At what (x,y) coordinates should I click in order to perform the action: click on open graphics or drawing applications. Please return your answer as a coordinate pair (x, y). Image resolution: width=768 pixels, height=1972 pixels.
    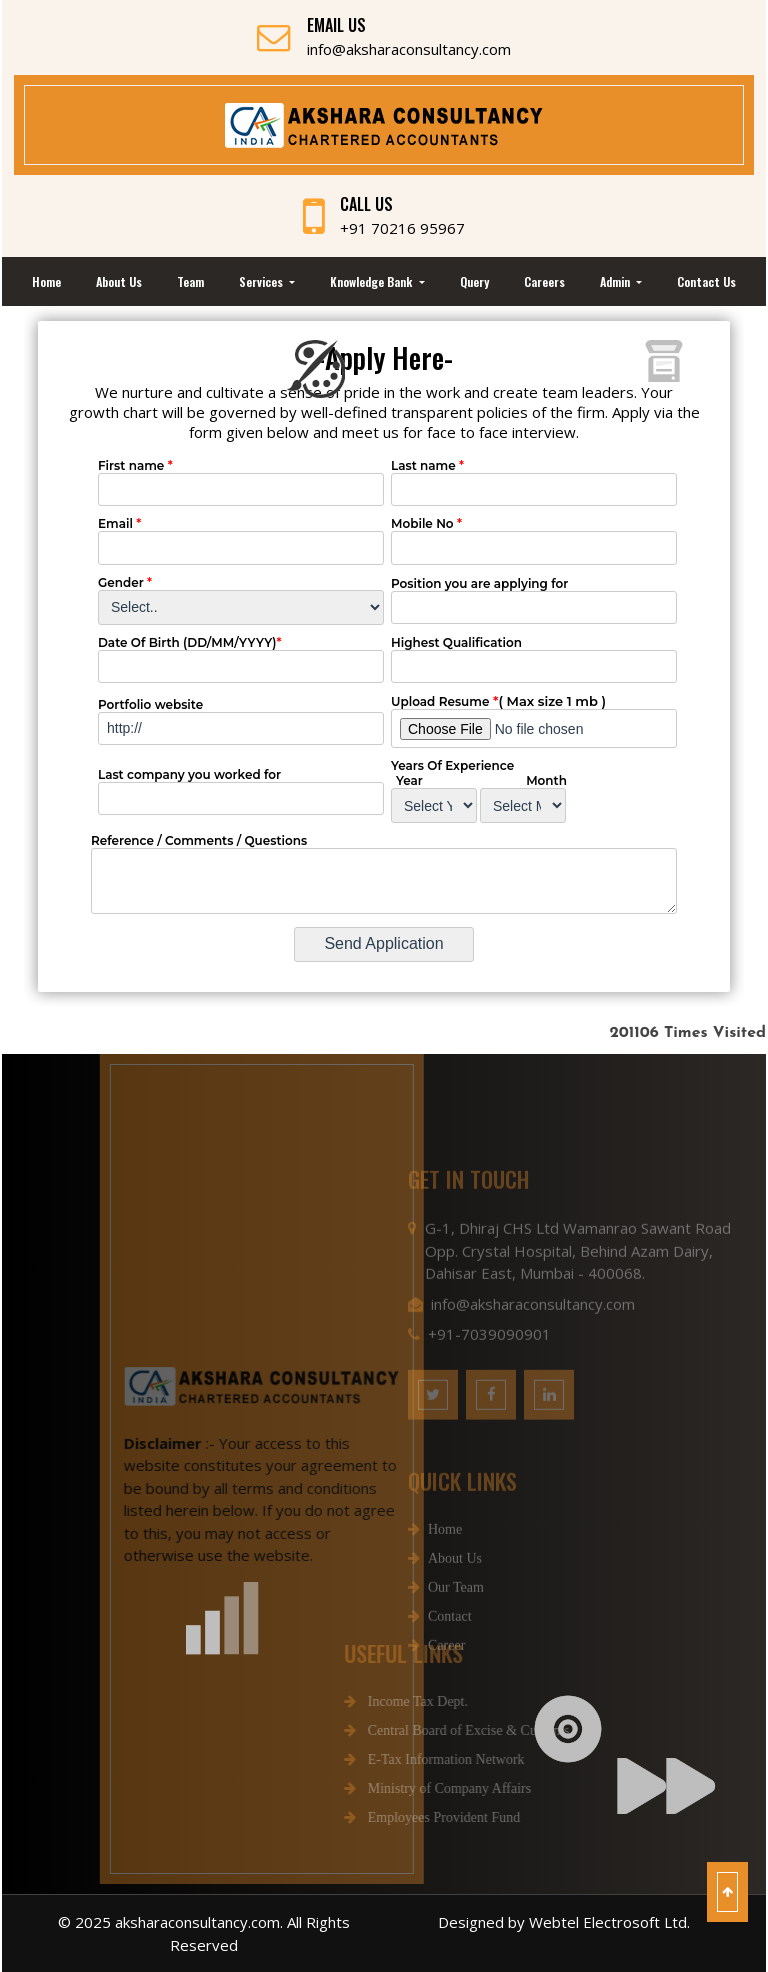
    Looking at the image, I should click on (316, 369).